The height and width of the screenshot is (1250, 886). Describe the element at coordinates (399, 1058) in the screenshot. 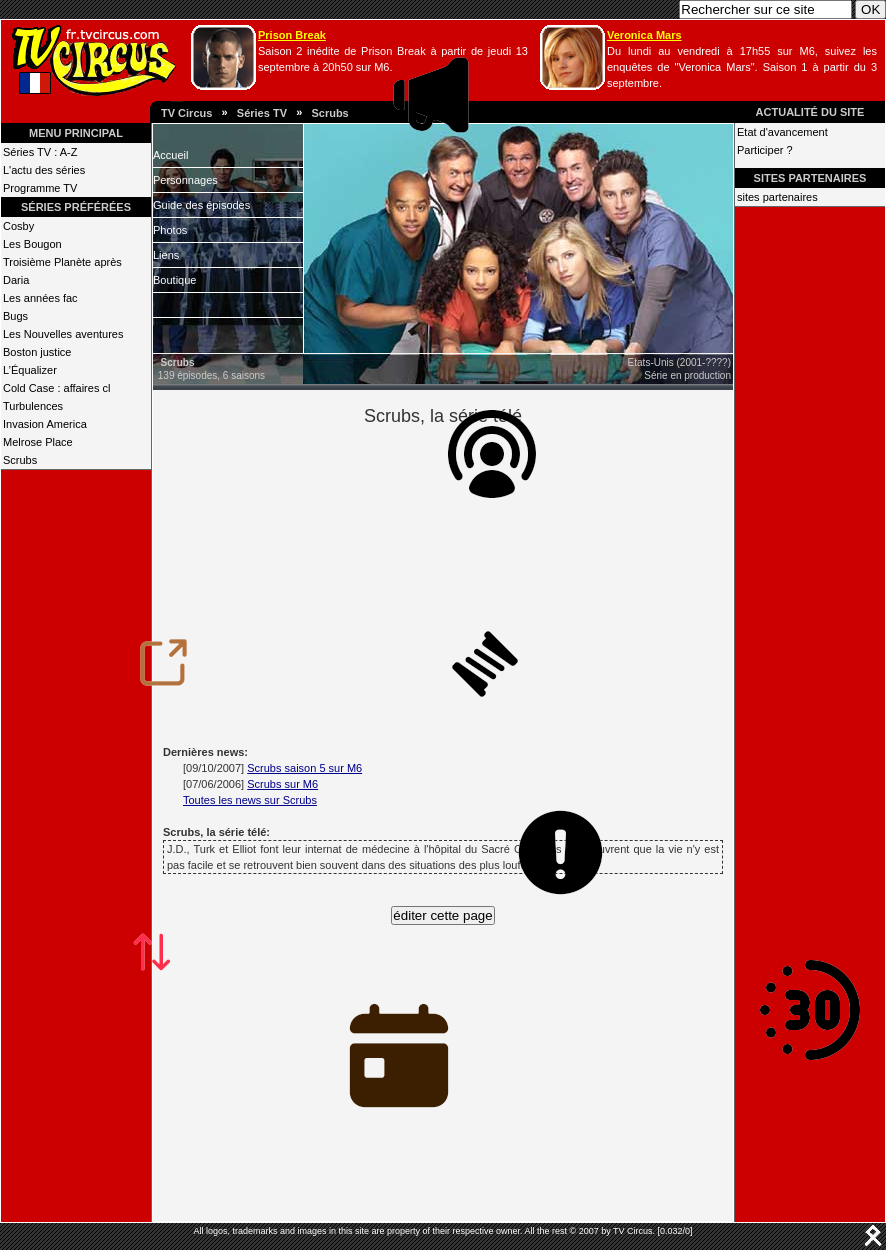

I see `open the calendar or schedule view` at that location.